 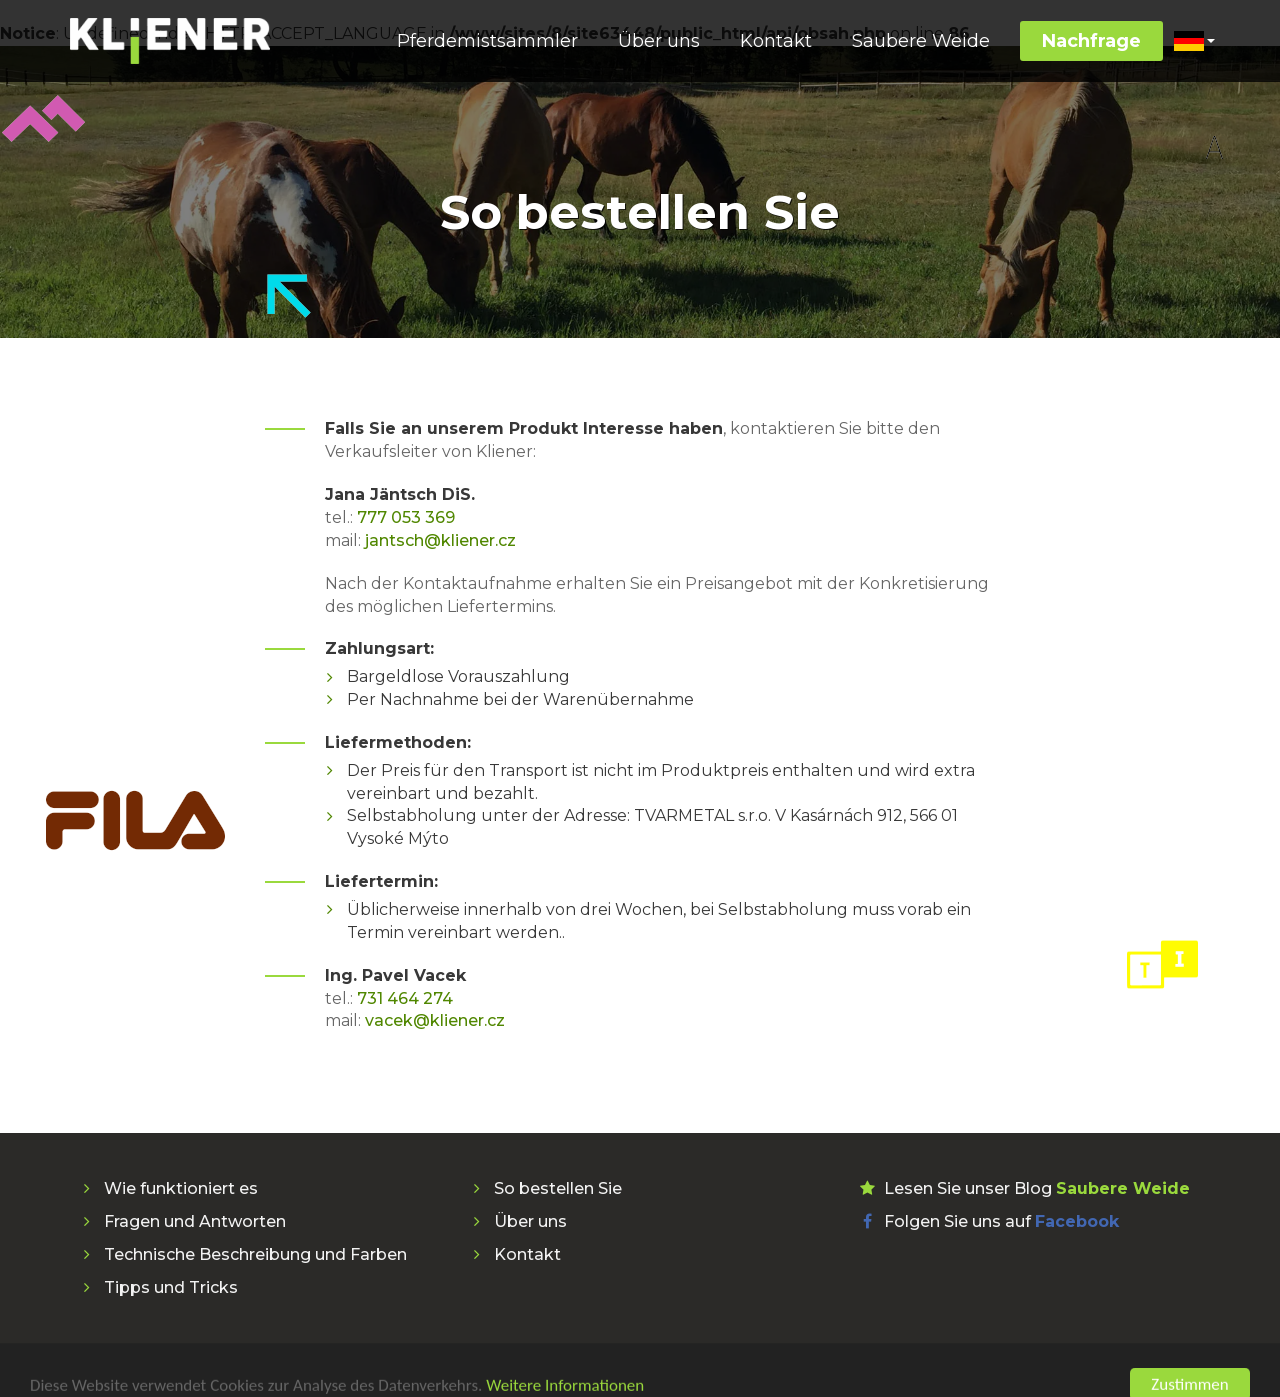 What do you see at coordinates (1214, 147) in the screenshot?
I see `A-Frame VR framework logo` at bounding box center [1214, 147].